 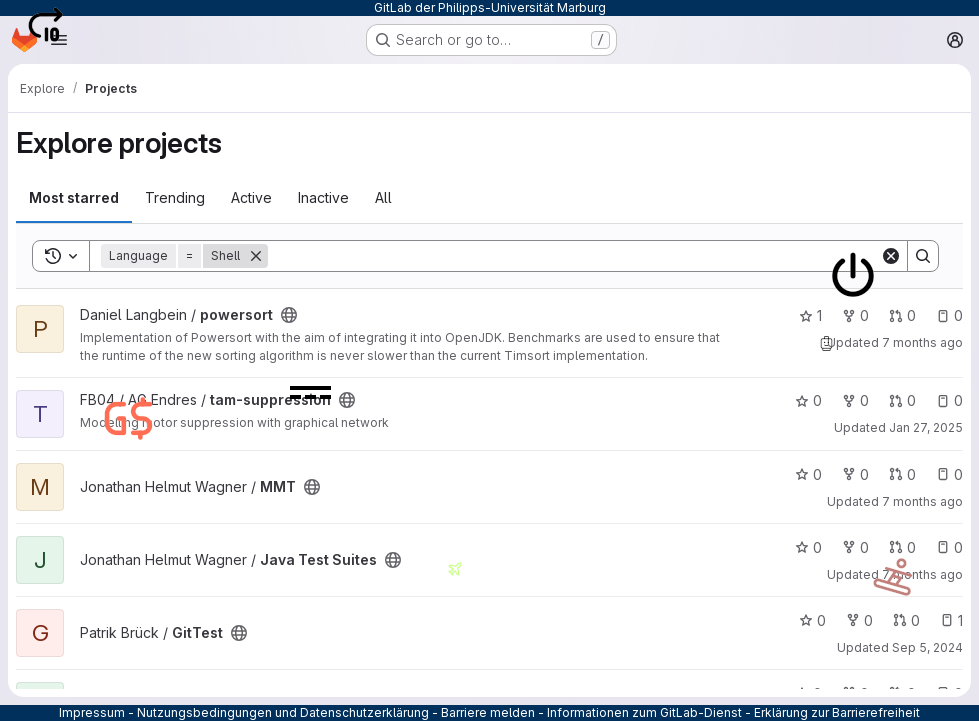 I want to click on enable airplane mode, so click(x=455, y=569).